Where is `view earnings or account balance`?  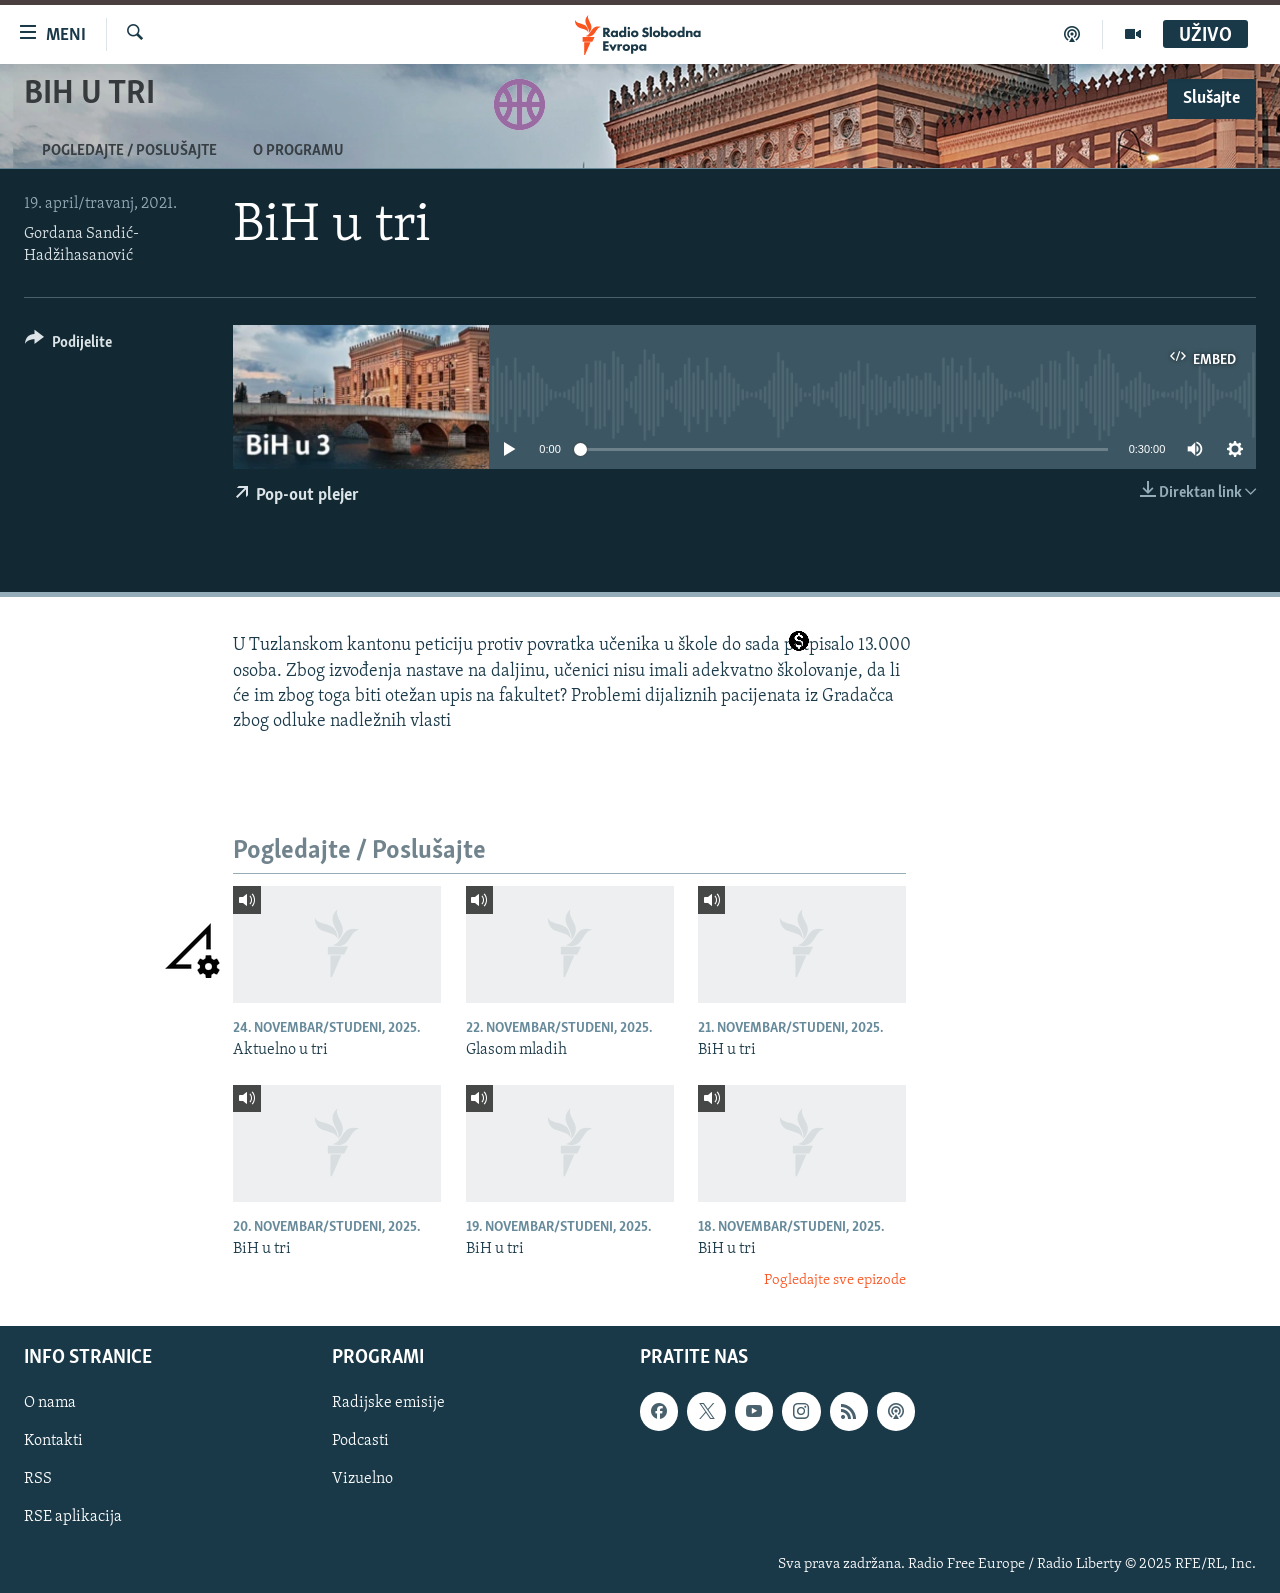 view earnings or account balance is located at coordinates (799, 641).